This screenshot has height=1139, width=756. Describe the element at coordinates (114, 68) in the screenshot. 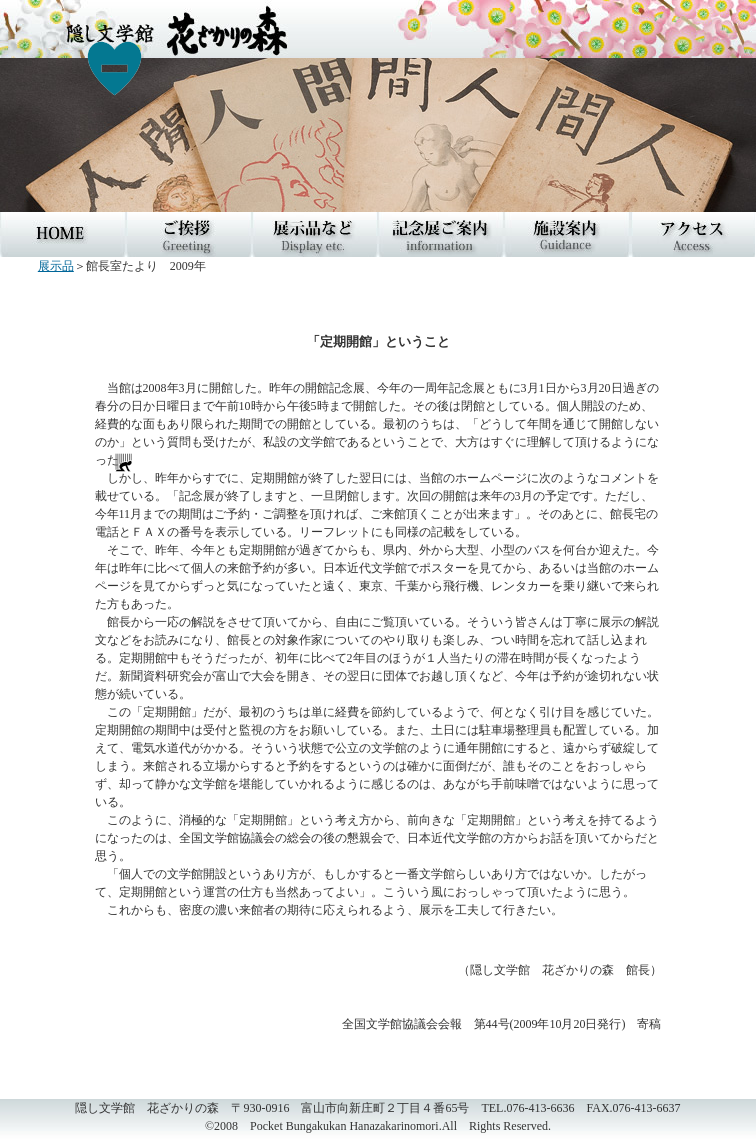

I see `remove from favorites` at that location.